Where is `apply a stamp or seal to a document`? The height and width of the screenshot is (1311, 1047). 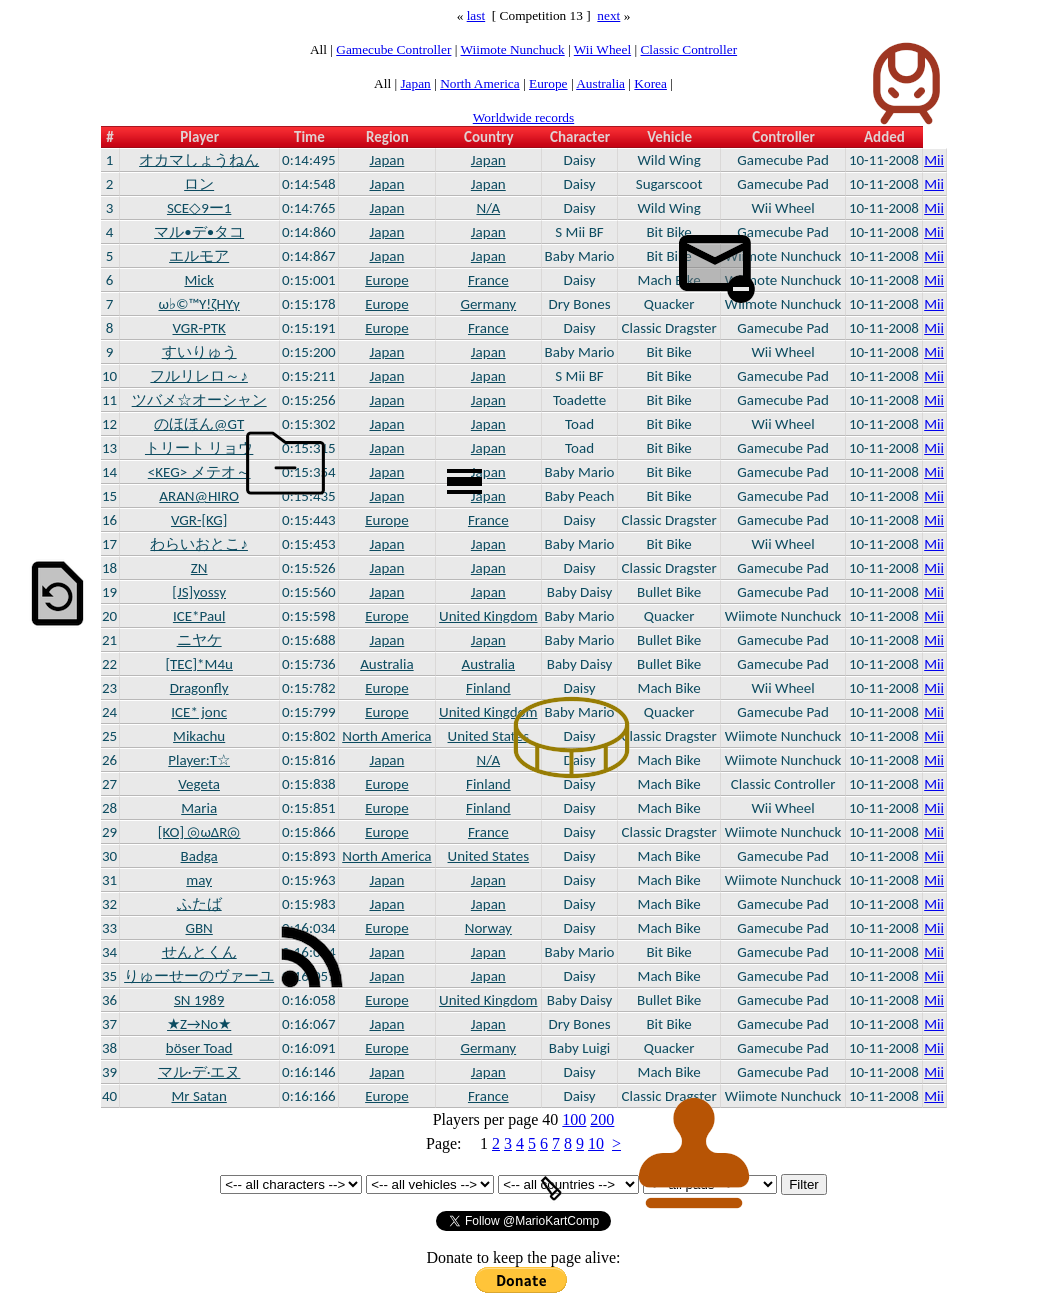
apply a stamp or seal to a document is located at coordinates (694, 1153).